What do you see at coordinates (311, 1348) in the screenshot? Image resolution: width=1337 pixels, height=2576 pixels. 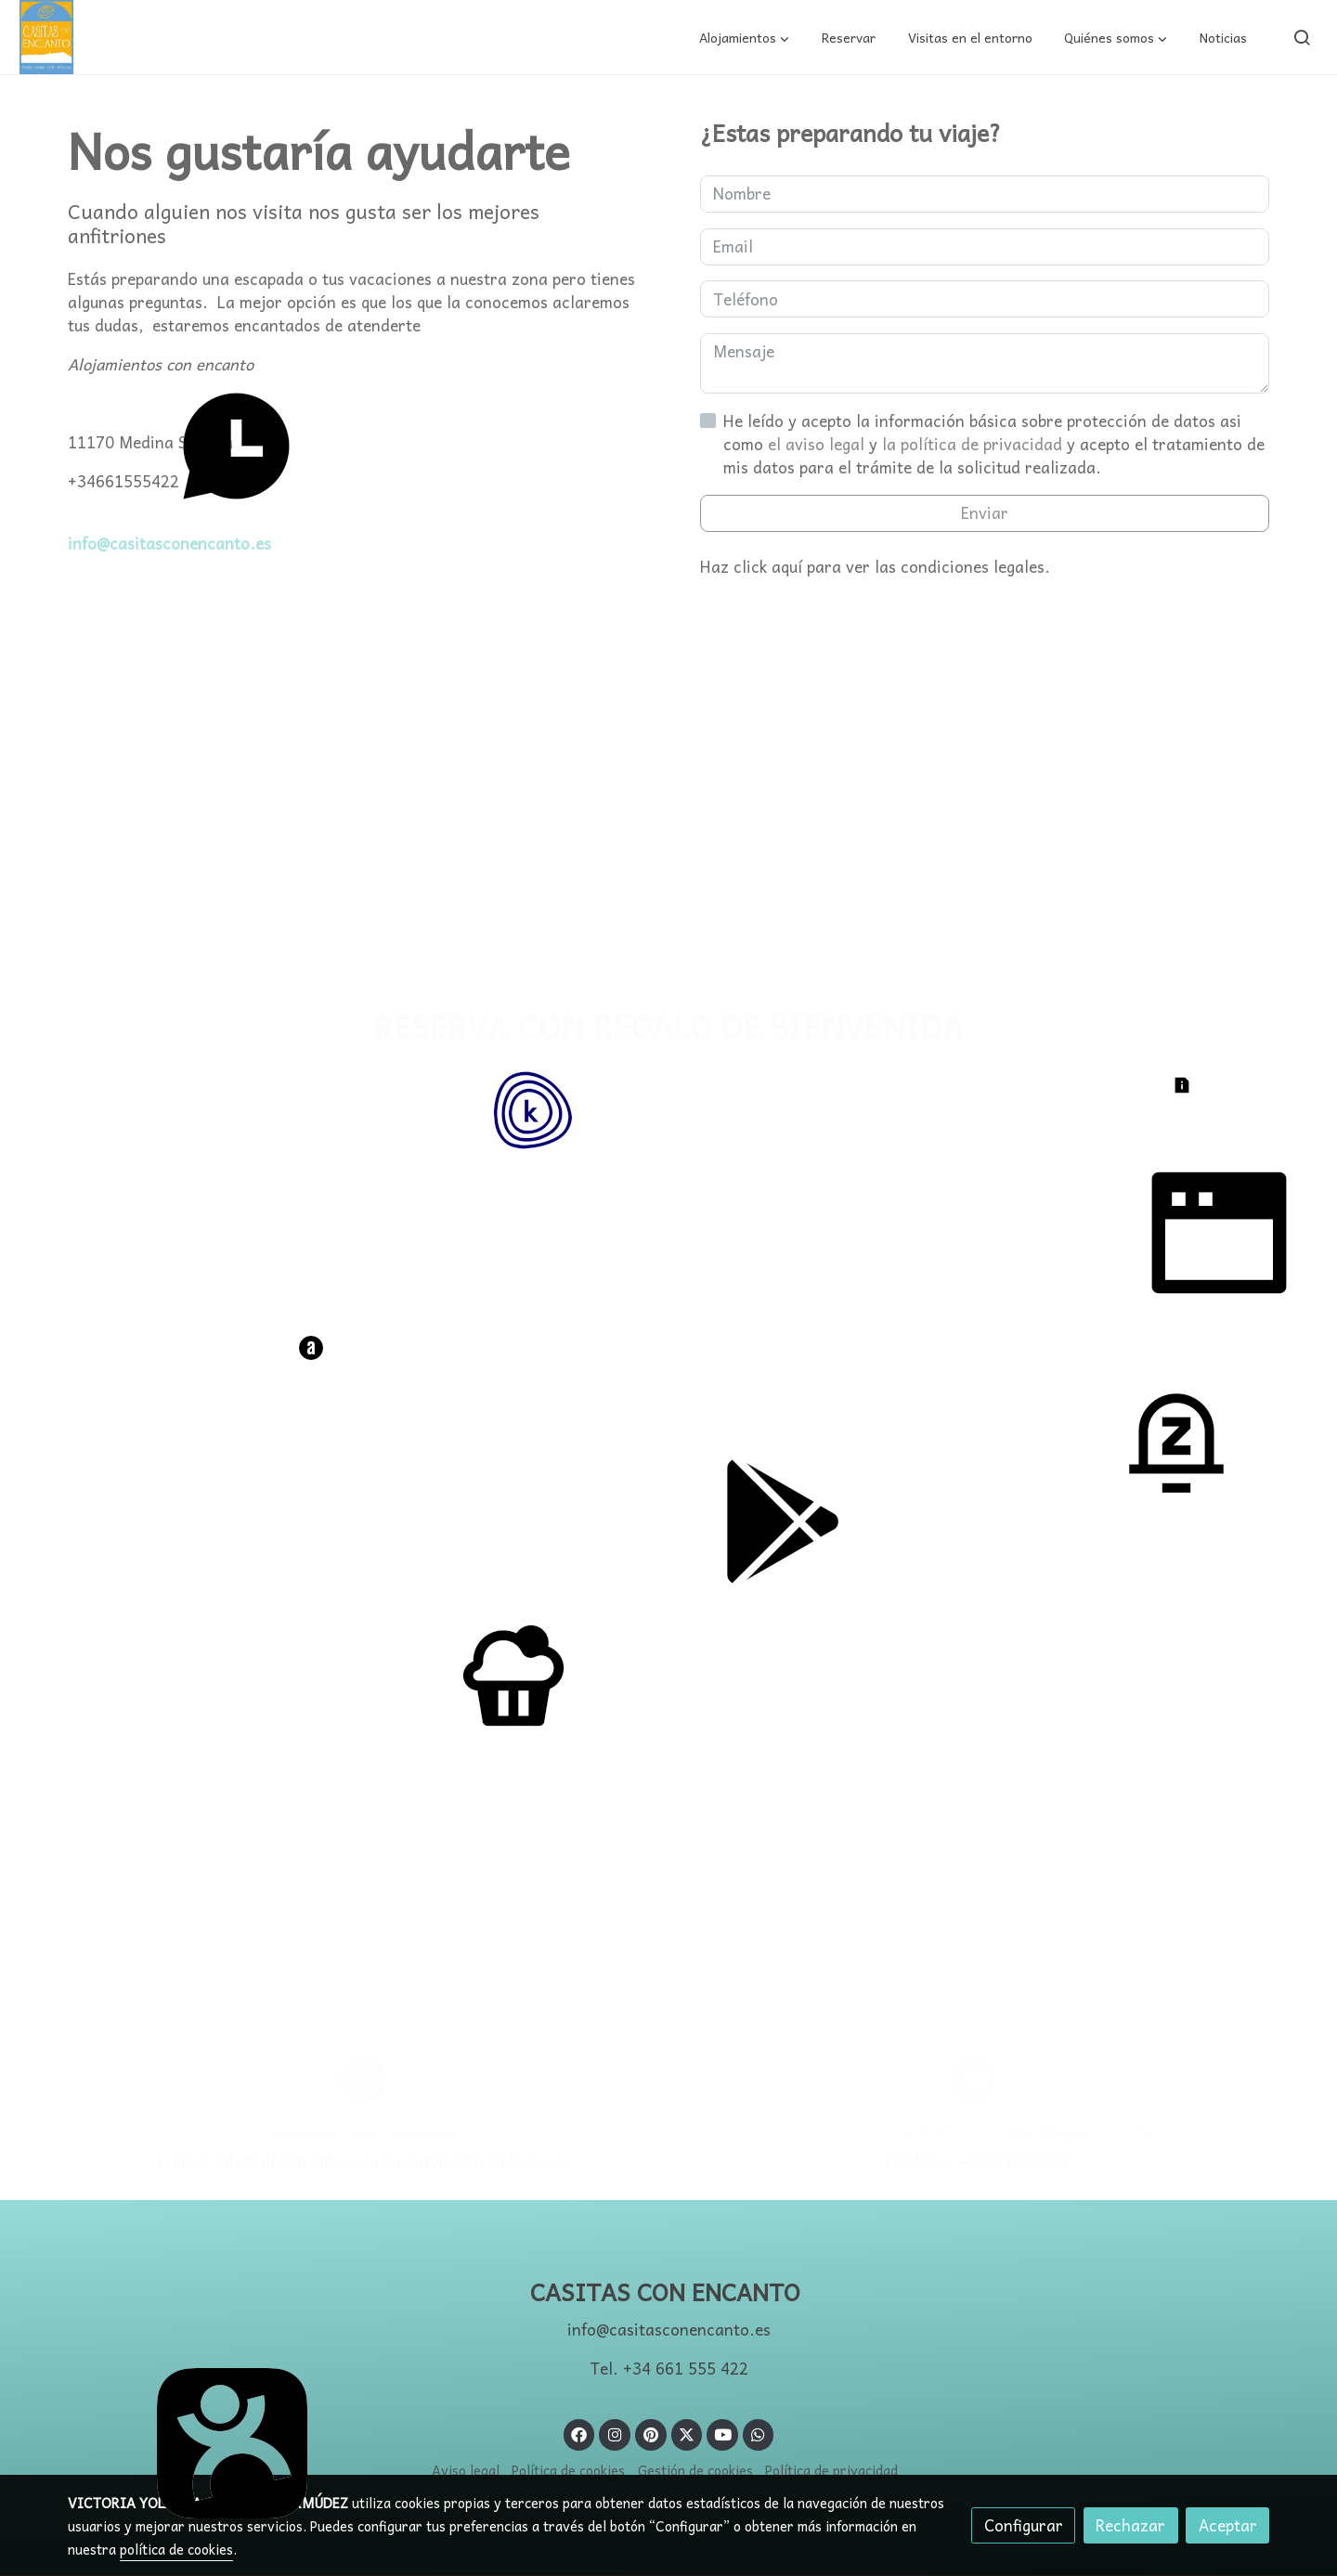 I see `visit alamy stock photo website` at bounding box center [311, 1348].